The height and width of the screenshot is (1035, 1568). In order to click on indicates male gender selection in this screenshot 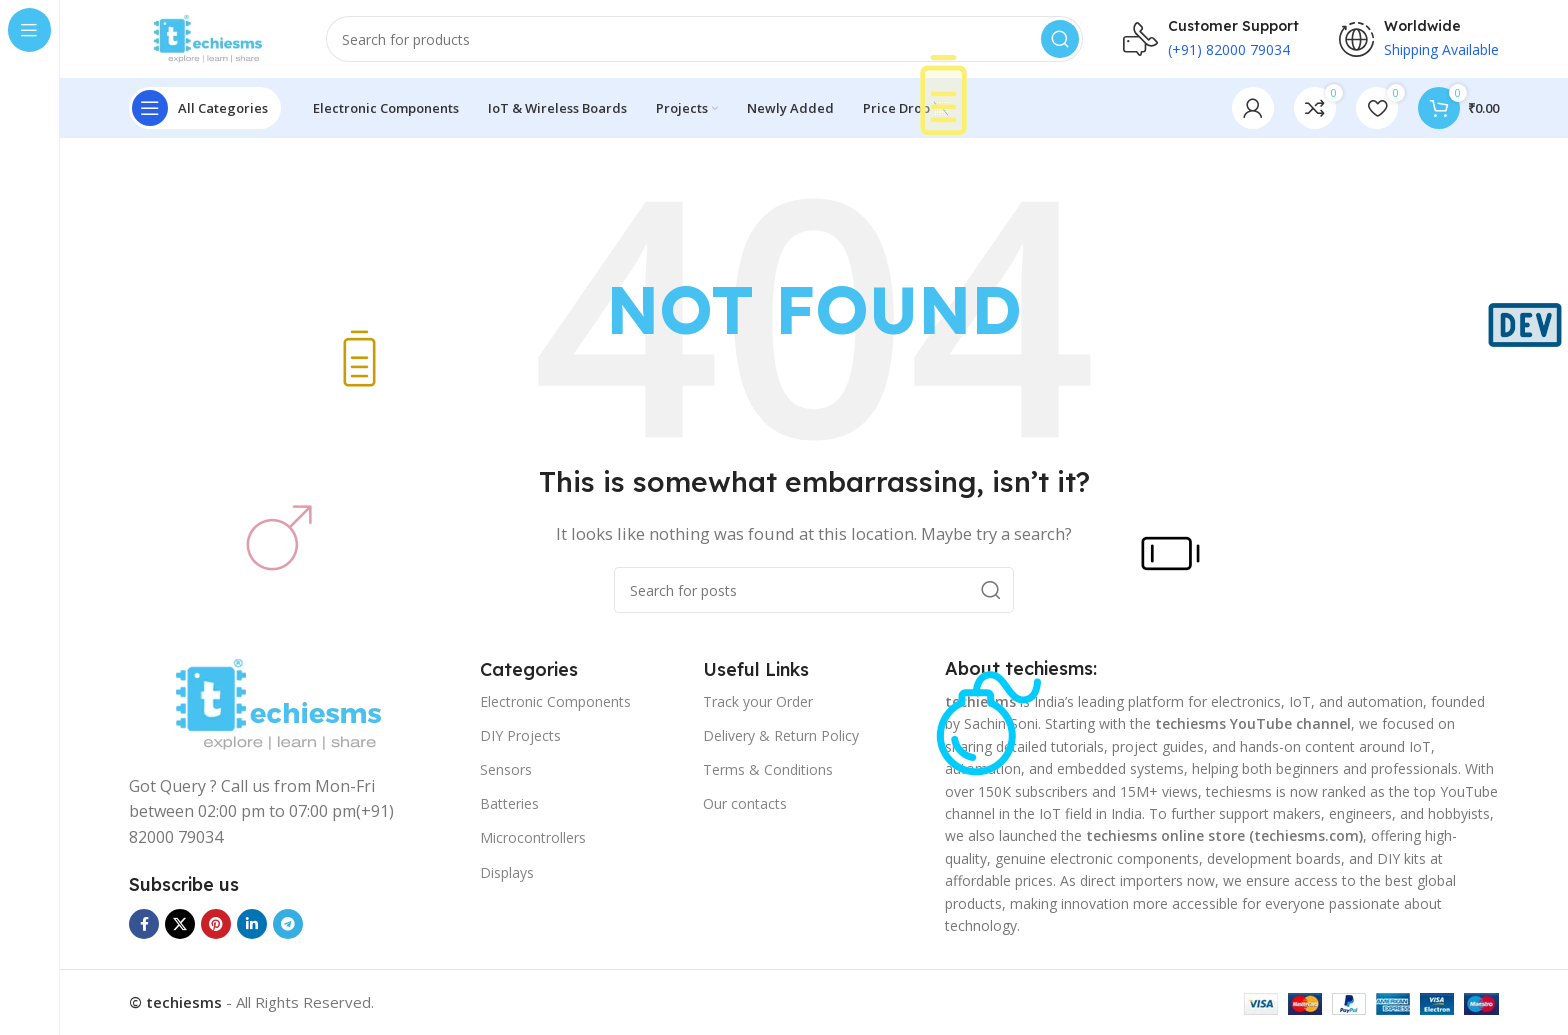, I will do `click(280, 536)`.